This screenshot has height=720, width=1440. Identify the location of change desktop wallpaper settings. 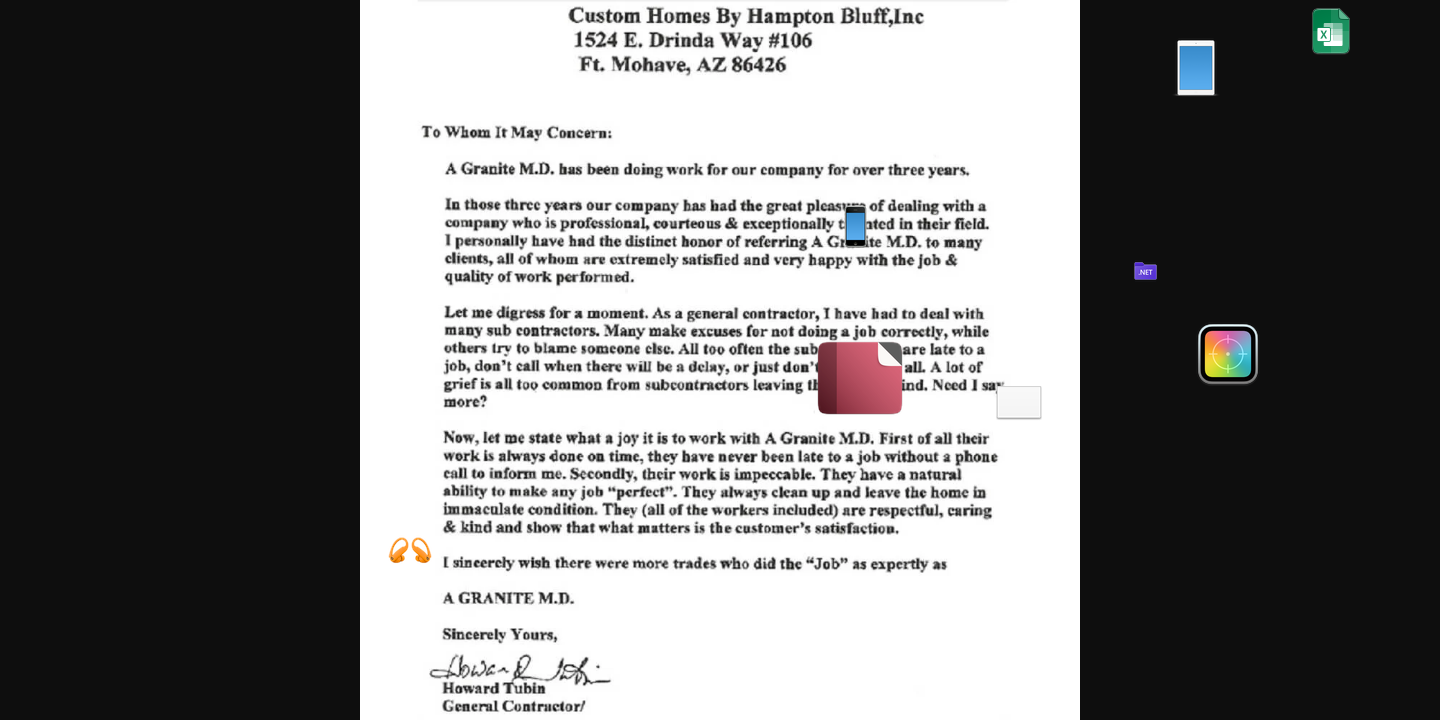
(860, 375).